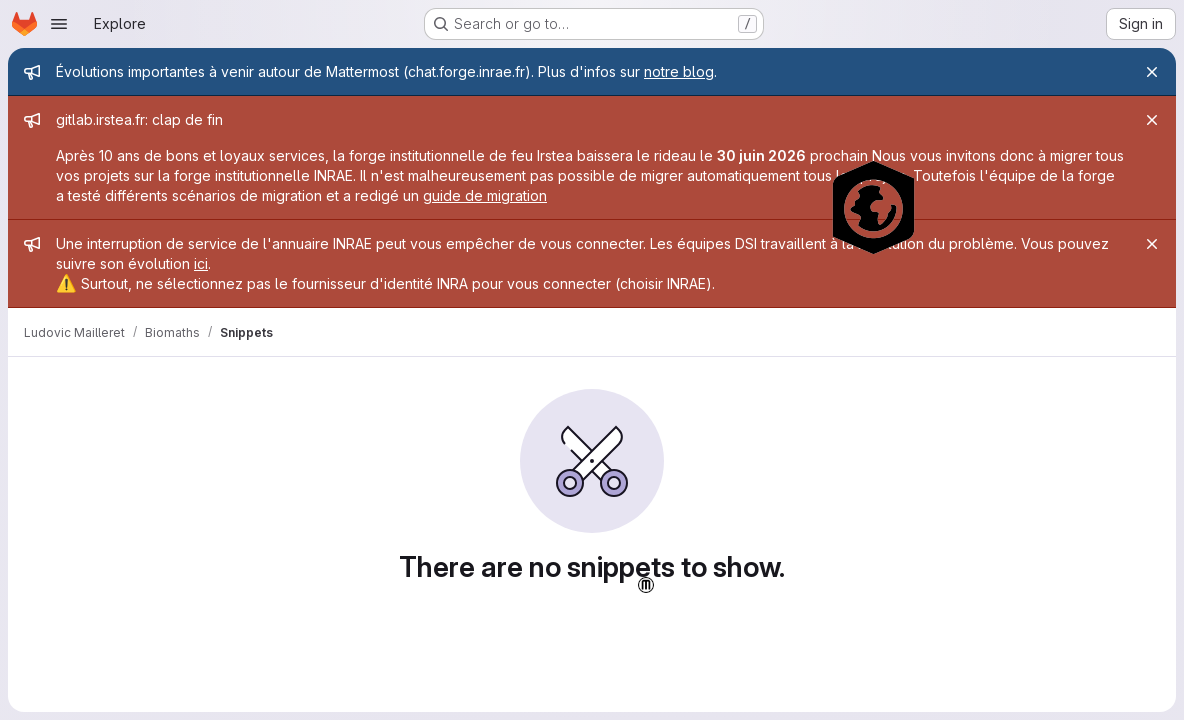 This screenshot has height=720, width=1184. What do you see at coordinates (646, 585) in the screenshot?
I see `makerbot logo` at bounding box center [646, 585].